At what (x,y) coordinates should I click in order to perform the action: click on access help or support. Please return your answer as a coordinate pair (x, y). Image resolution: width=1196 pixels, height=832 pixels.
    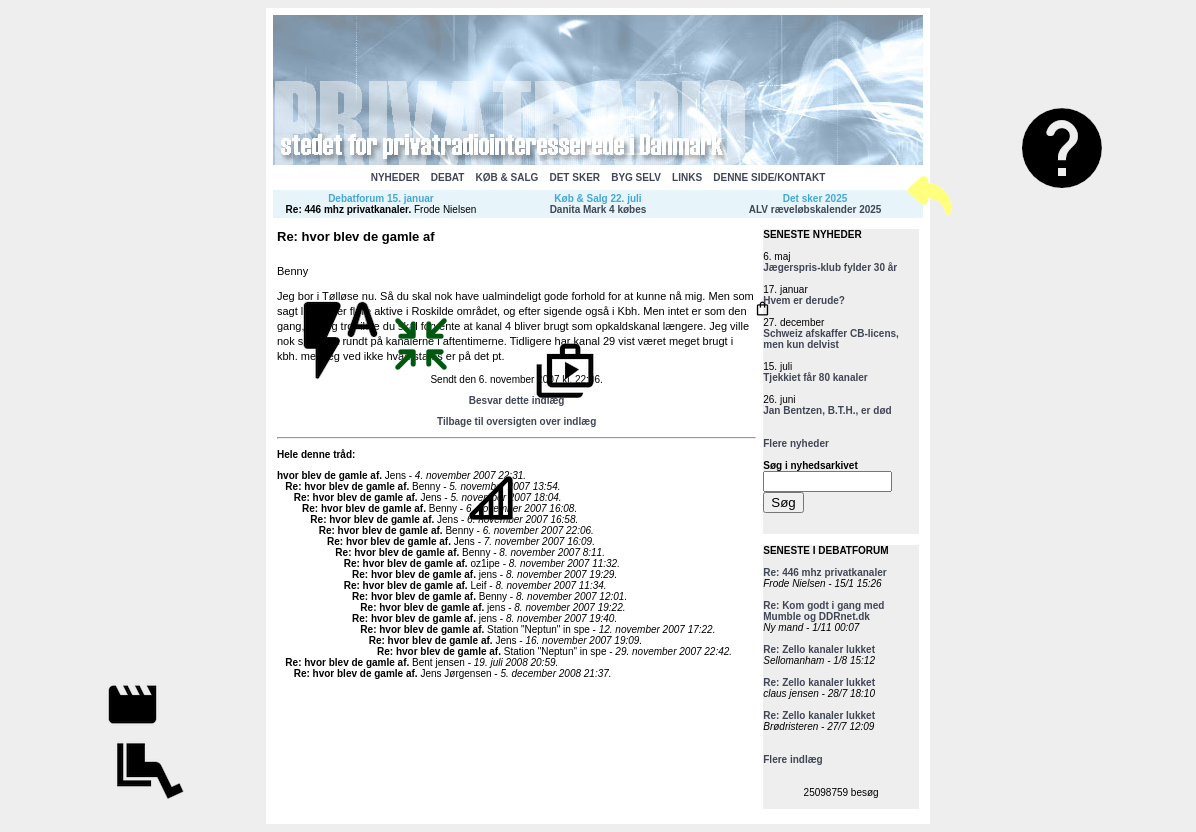
    Looking at the image, I should click on (1062, 148).